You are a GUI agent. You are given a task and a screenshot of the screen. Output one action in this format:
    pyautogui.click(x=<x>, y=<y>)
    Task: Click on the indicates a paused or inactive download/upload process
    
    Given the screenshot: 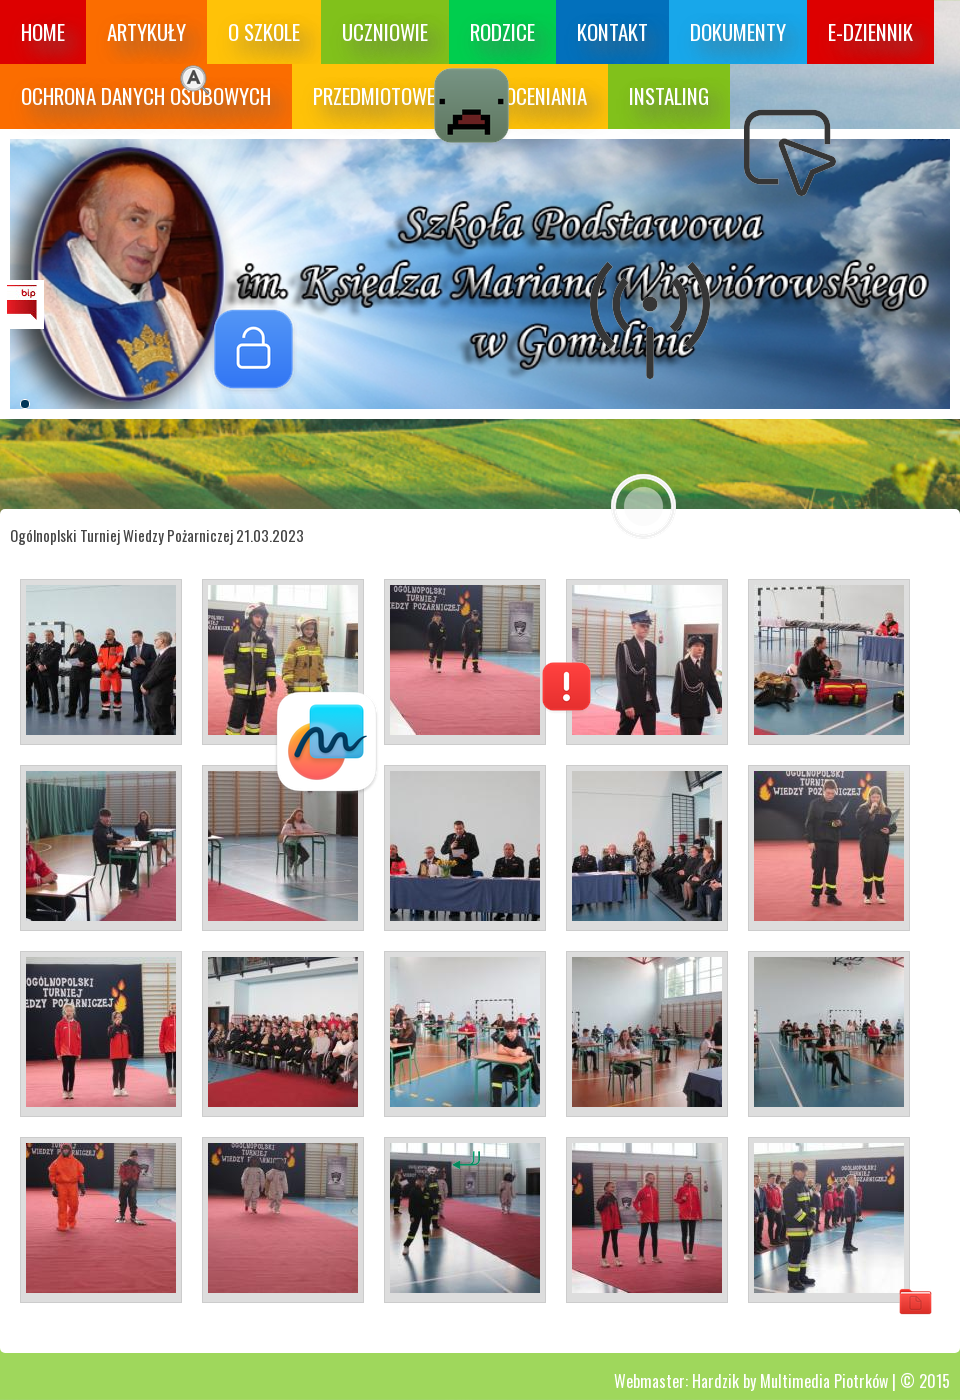 What is the action you would take?
    pyautogui.click(x=643, y=506)
    